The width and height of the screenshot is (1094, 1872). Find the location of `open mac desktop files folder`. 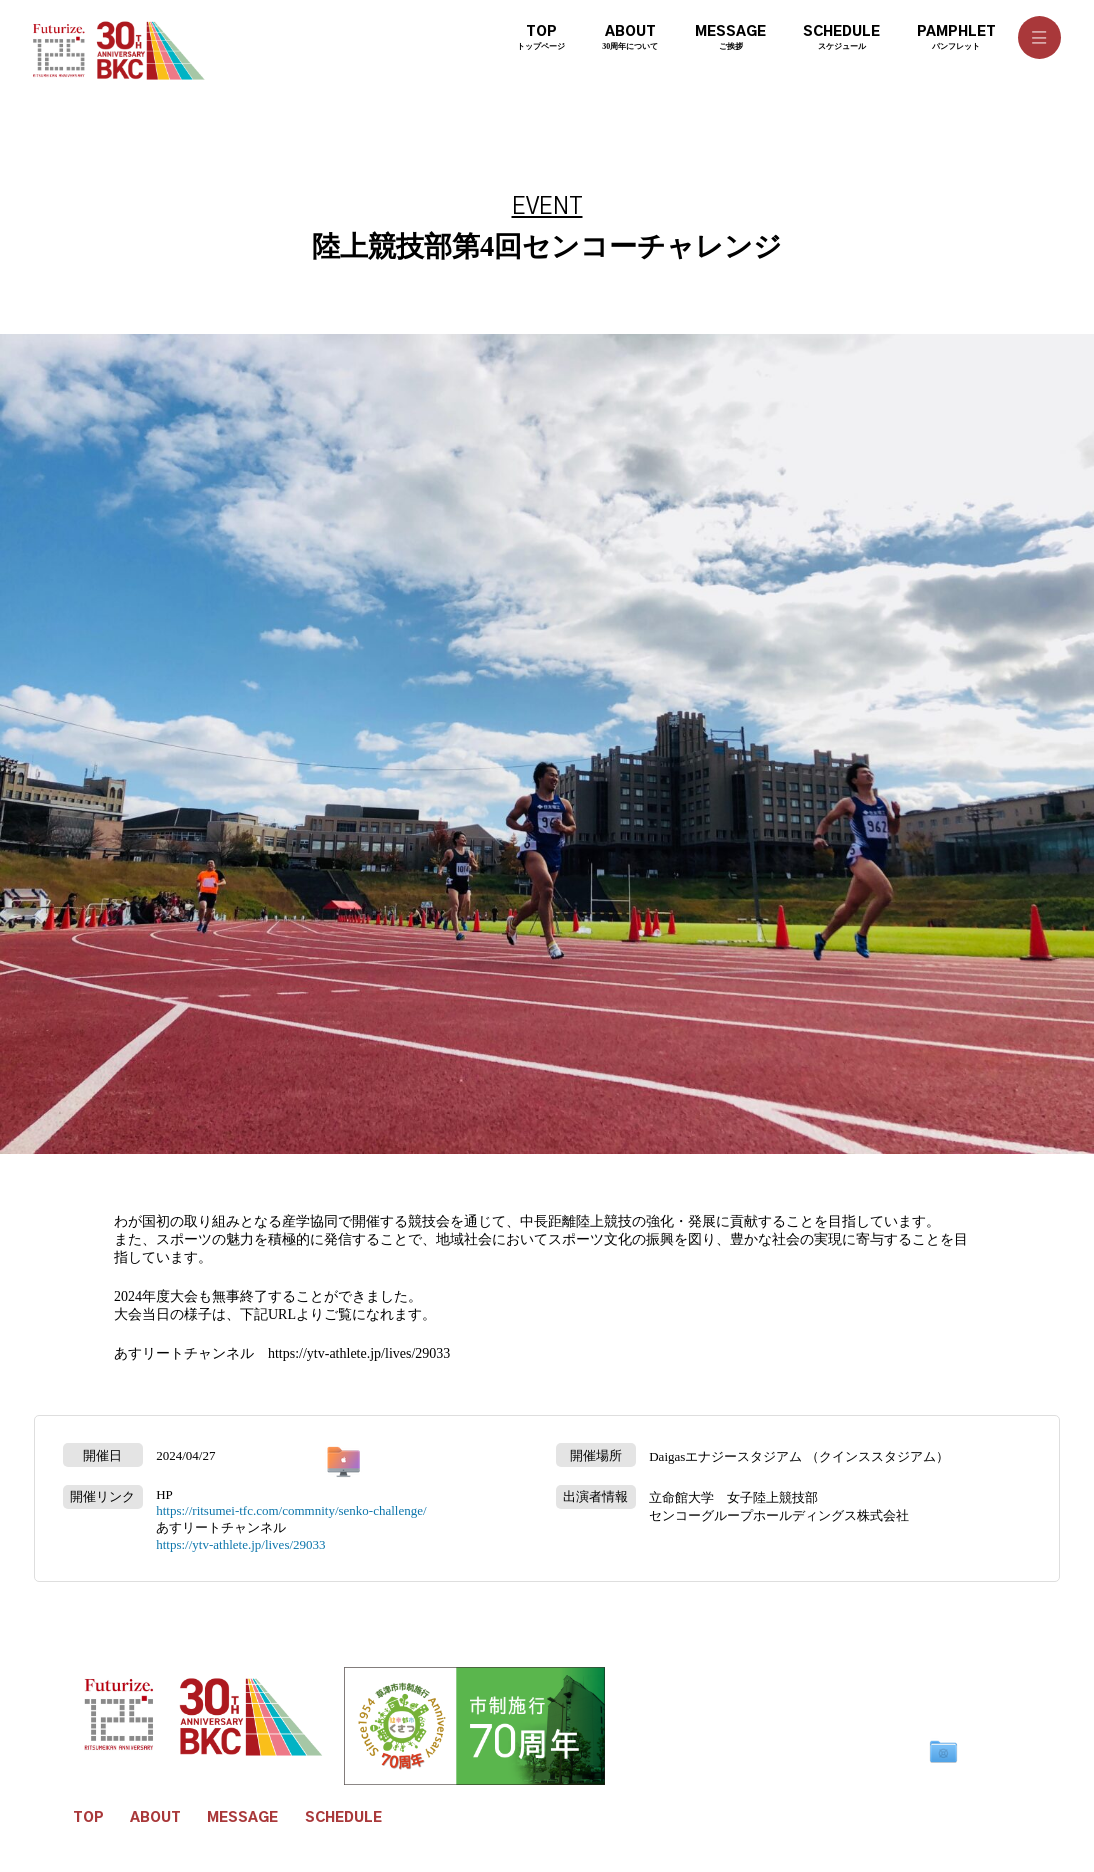

open mac desktop files folder is located at coordinates (343, 1460).